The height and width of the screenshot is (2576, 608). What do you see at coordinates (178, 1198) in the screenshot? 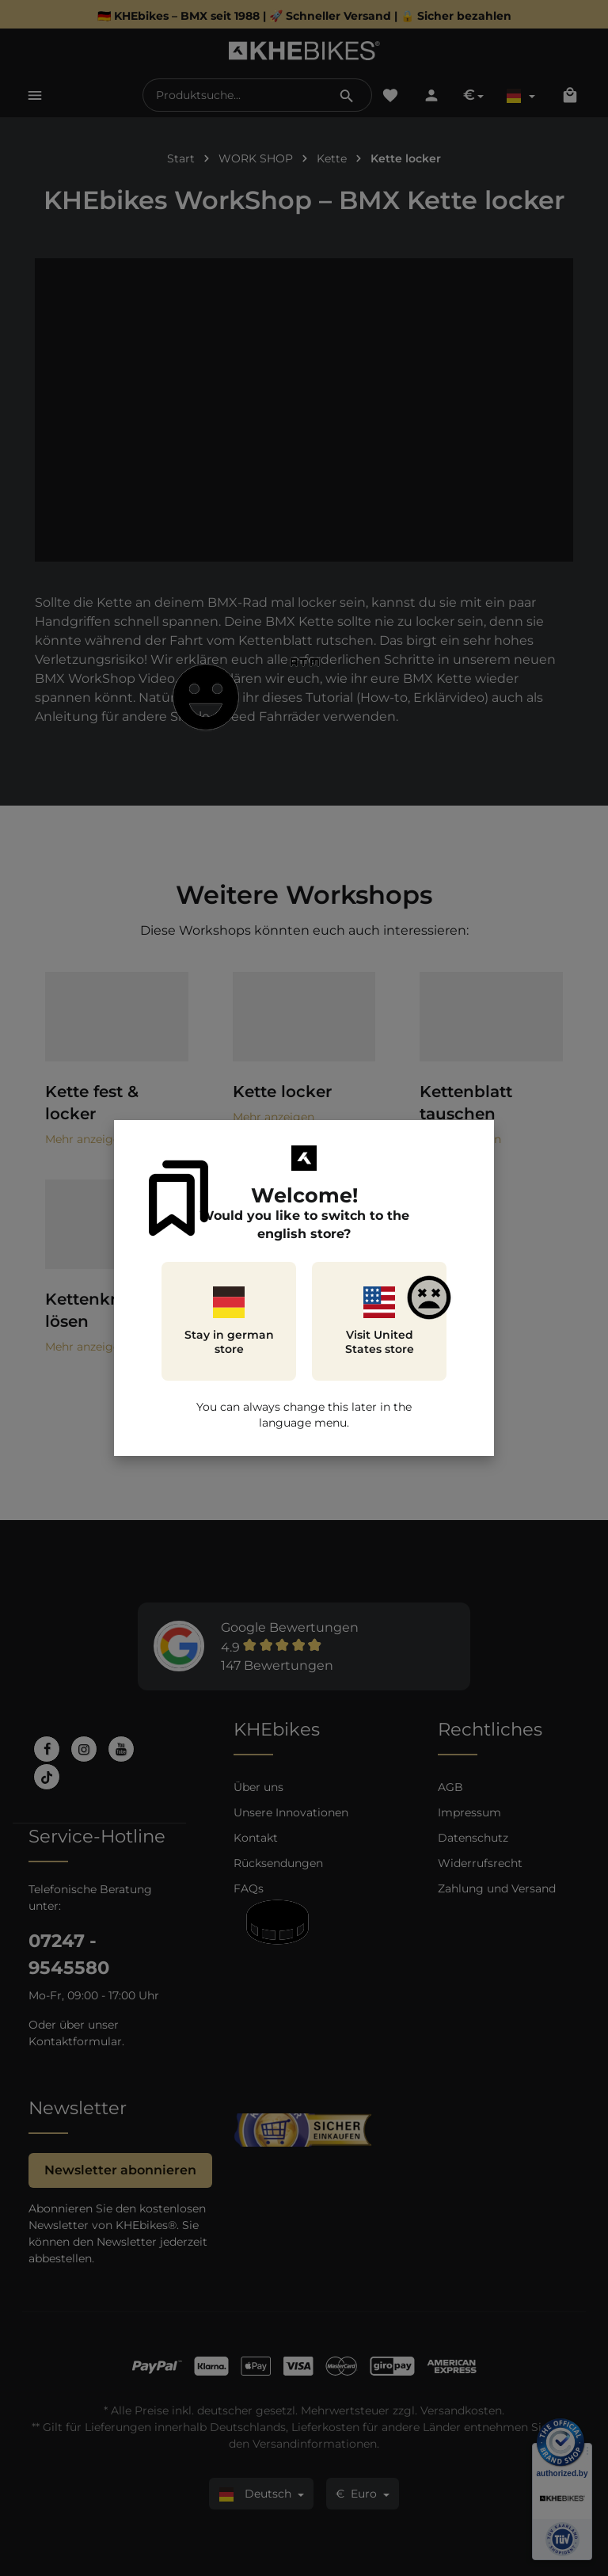
I see `view your saved bookmarks` at bounding box center [178, 1198].